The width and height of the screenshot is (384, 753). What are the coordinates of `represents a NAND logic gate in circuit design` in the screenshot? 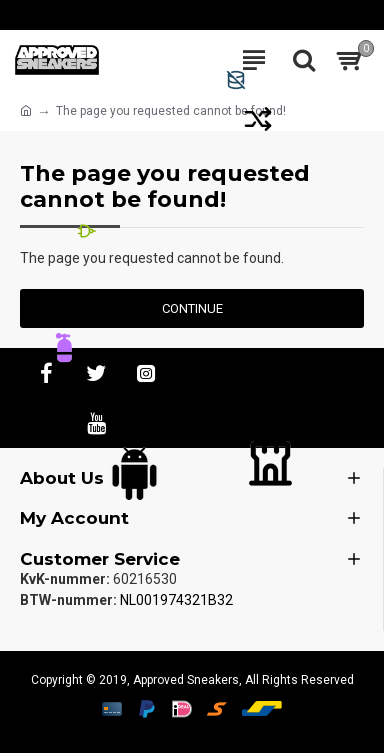 It's located at (87, 231).